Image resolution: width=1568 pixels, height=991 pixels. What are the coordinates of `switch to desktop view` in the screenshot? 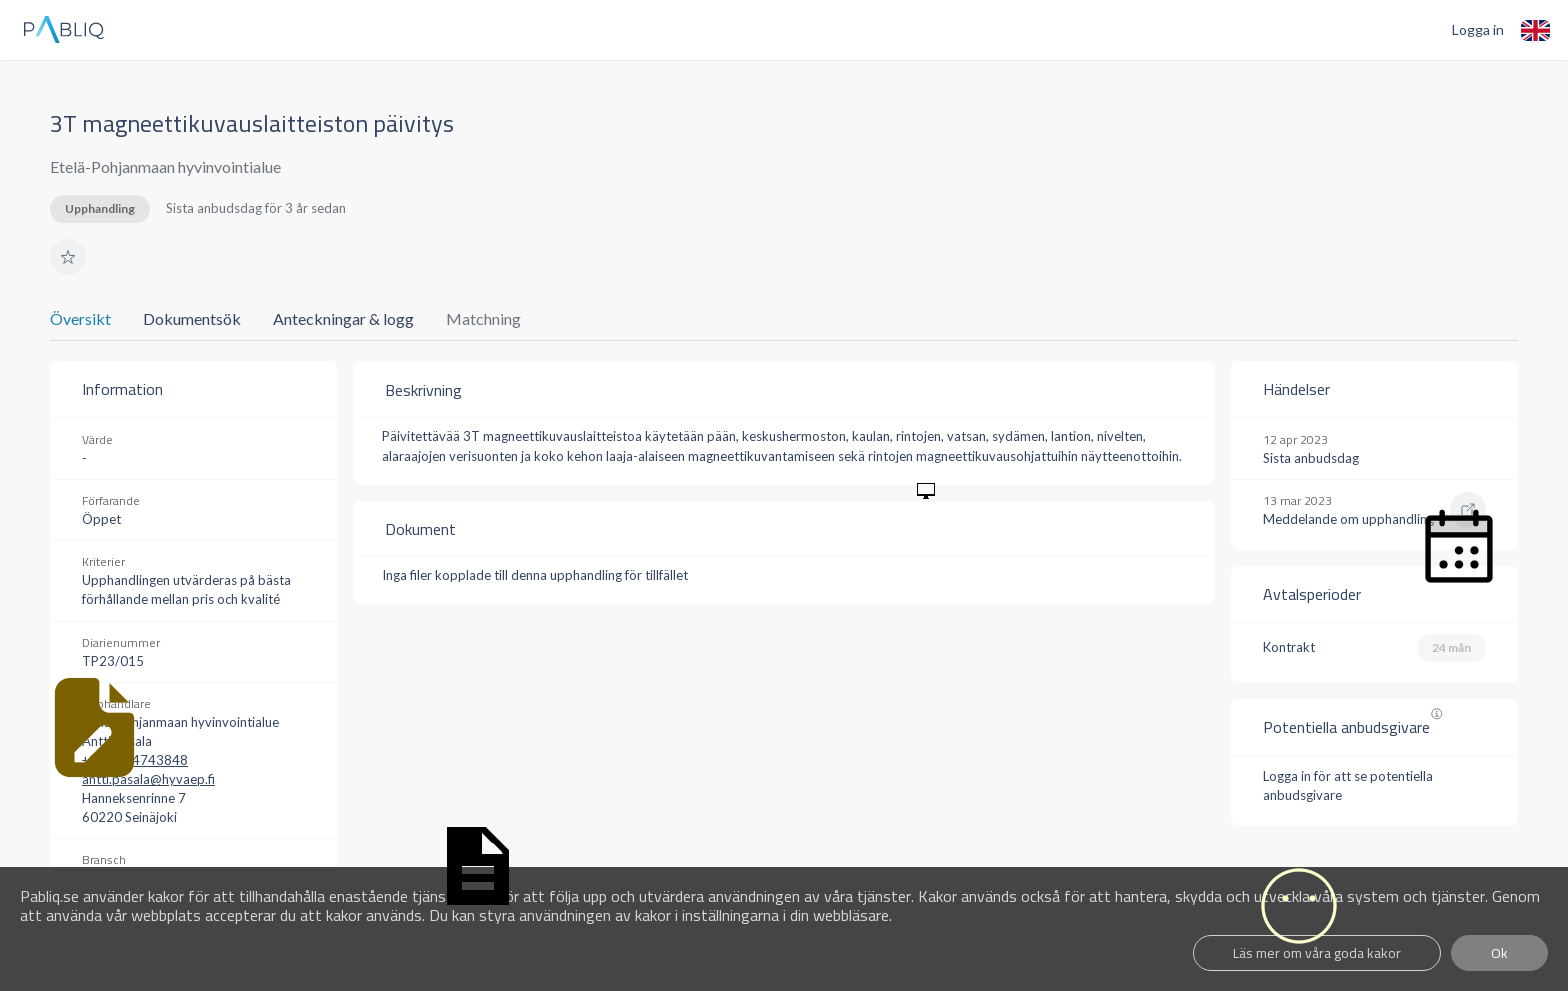 It's located at (926, 491).